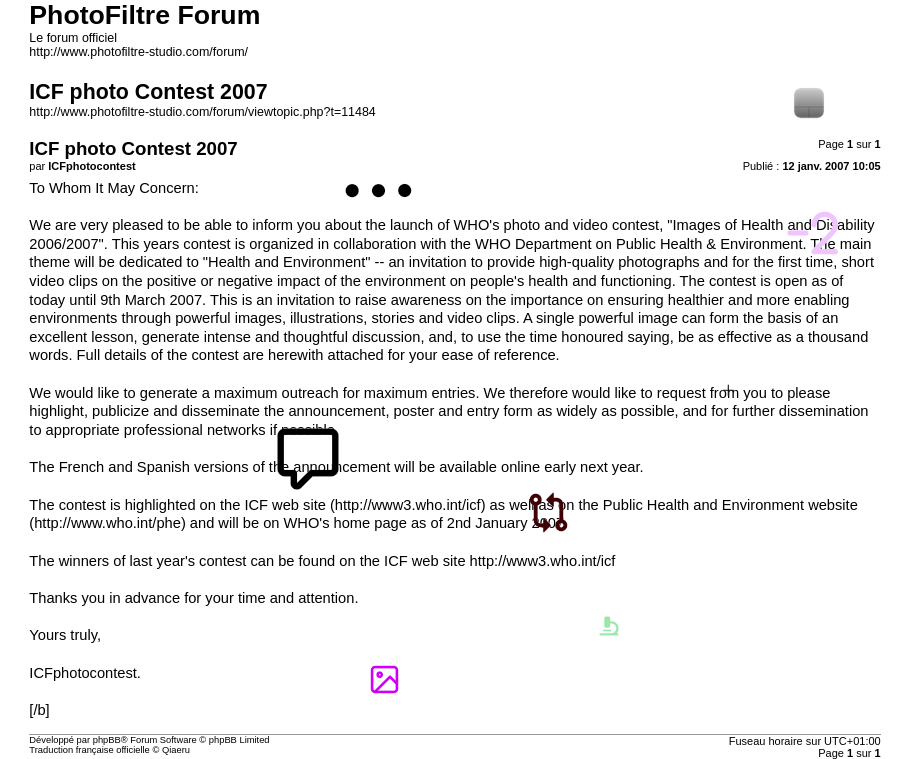 This screenshot has width=910, height=759. What do you see at coordinates (548, 512) in the screenshot?
I see `compare branches or commits in a repository` at bounding box center [548, 512].